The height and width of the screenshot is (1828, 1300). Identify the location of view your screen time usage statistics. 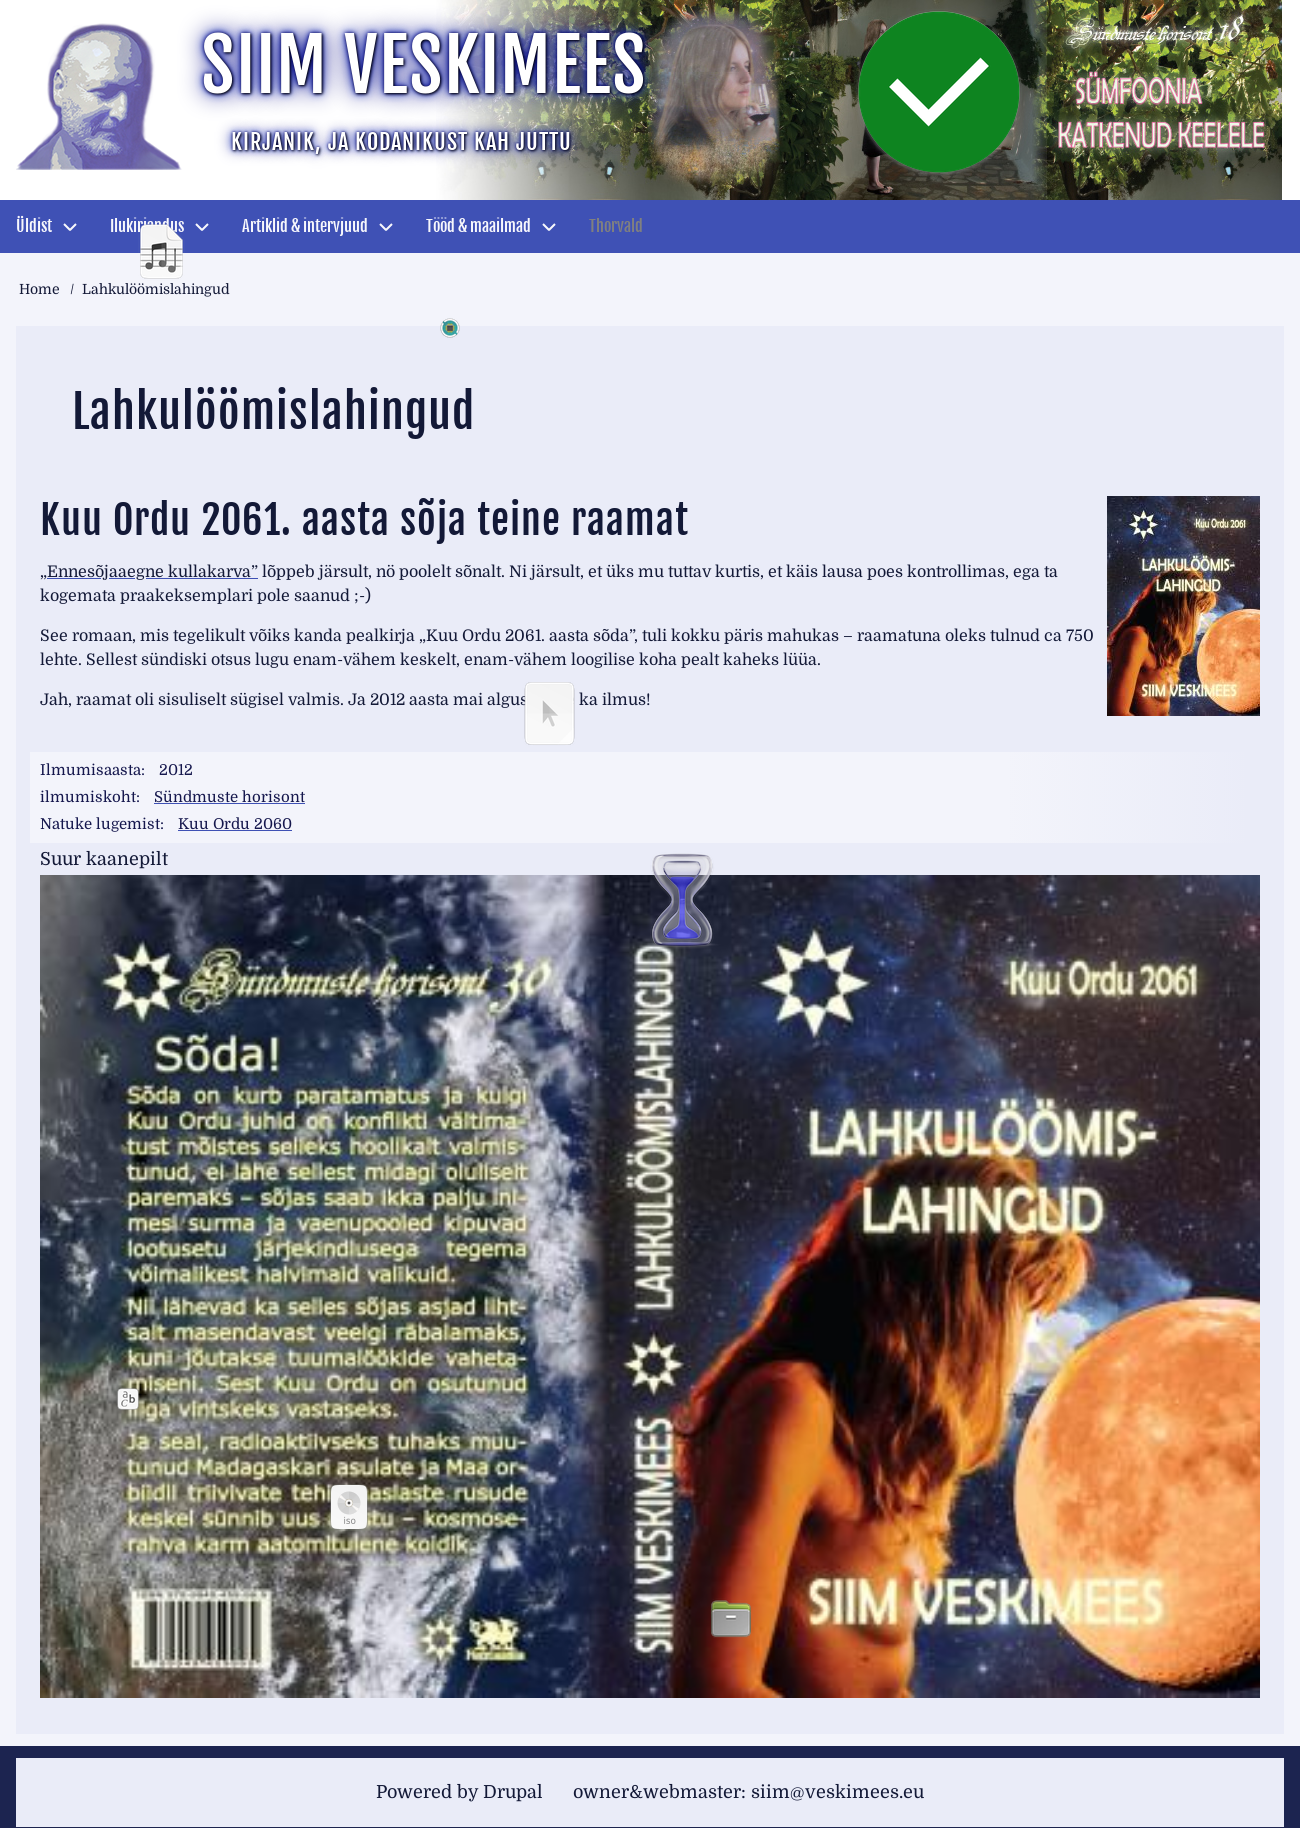
(682, 900).